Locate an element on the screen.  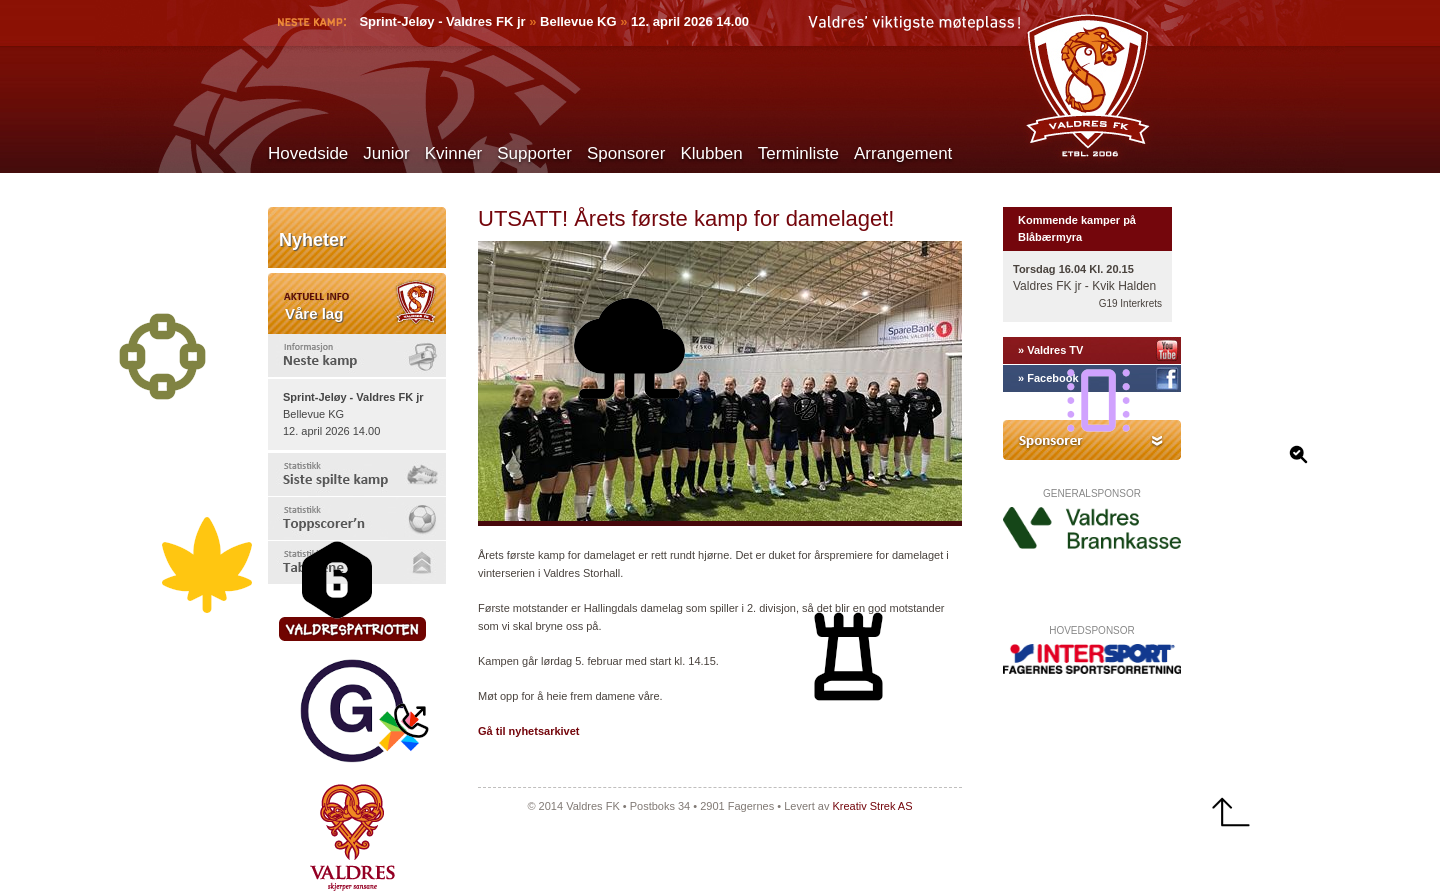
search completed successfully is located at coordinates (1298, 454).